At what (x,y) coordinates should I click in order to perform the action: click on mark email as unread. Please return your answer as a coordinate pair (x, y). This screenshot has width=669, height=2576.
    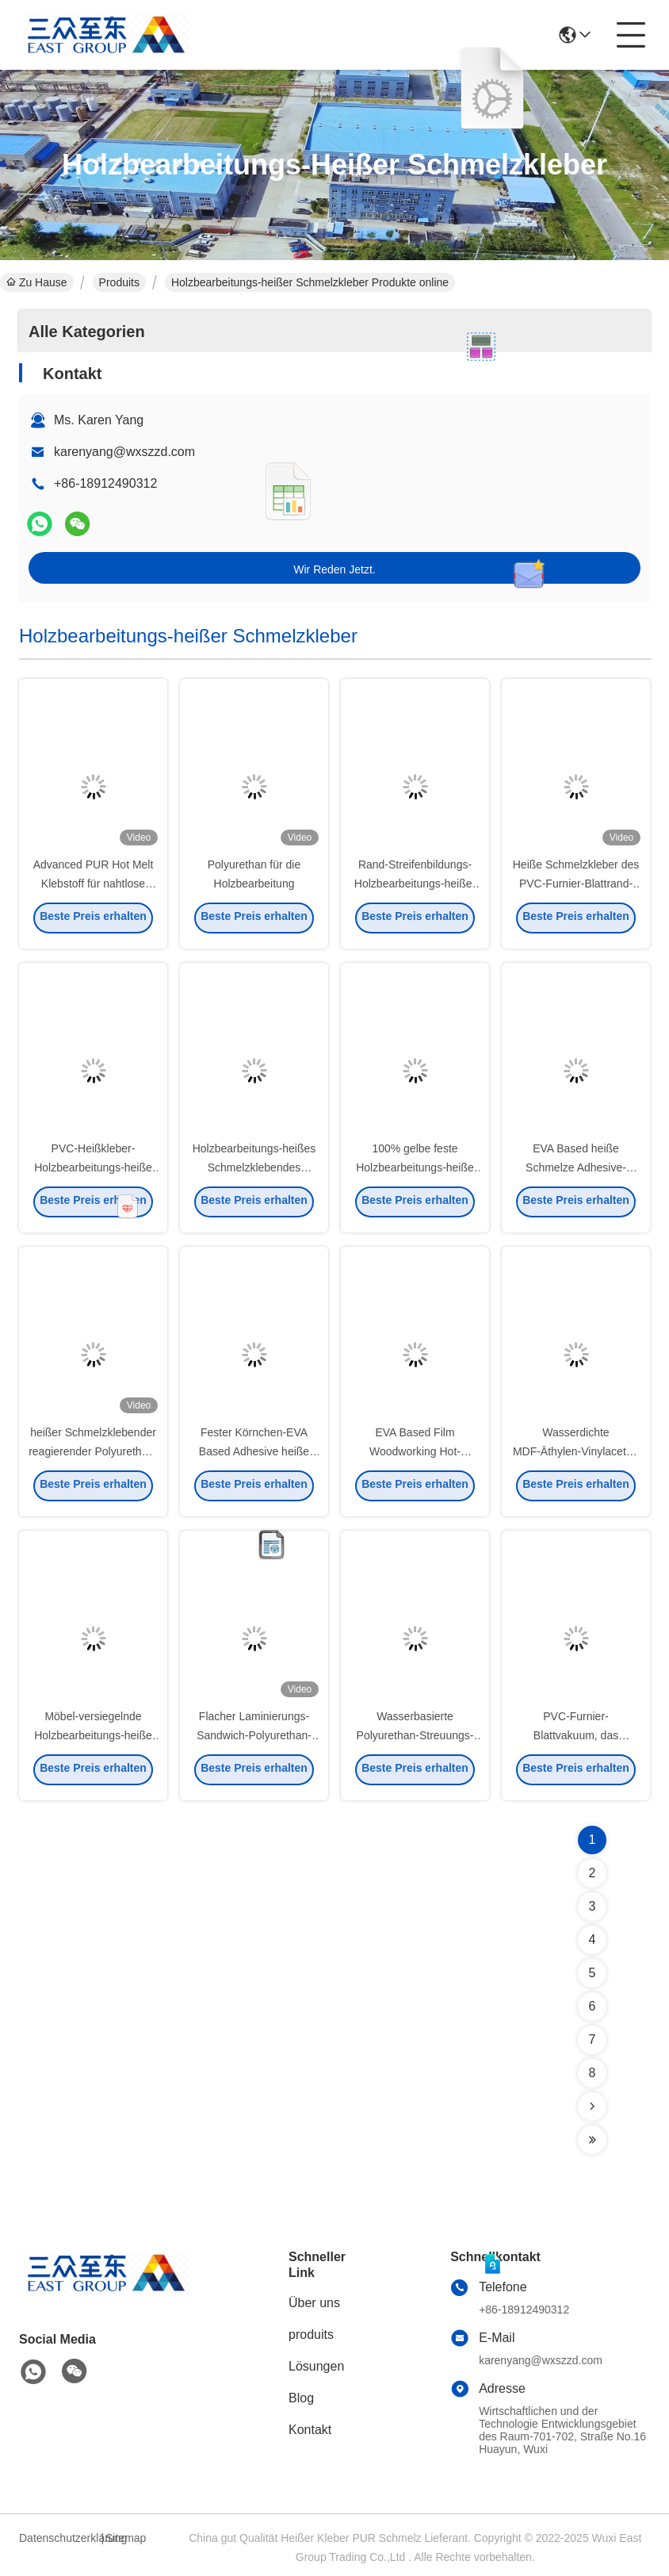
    Looking at the image, I should click on (529, 575).